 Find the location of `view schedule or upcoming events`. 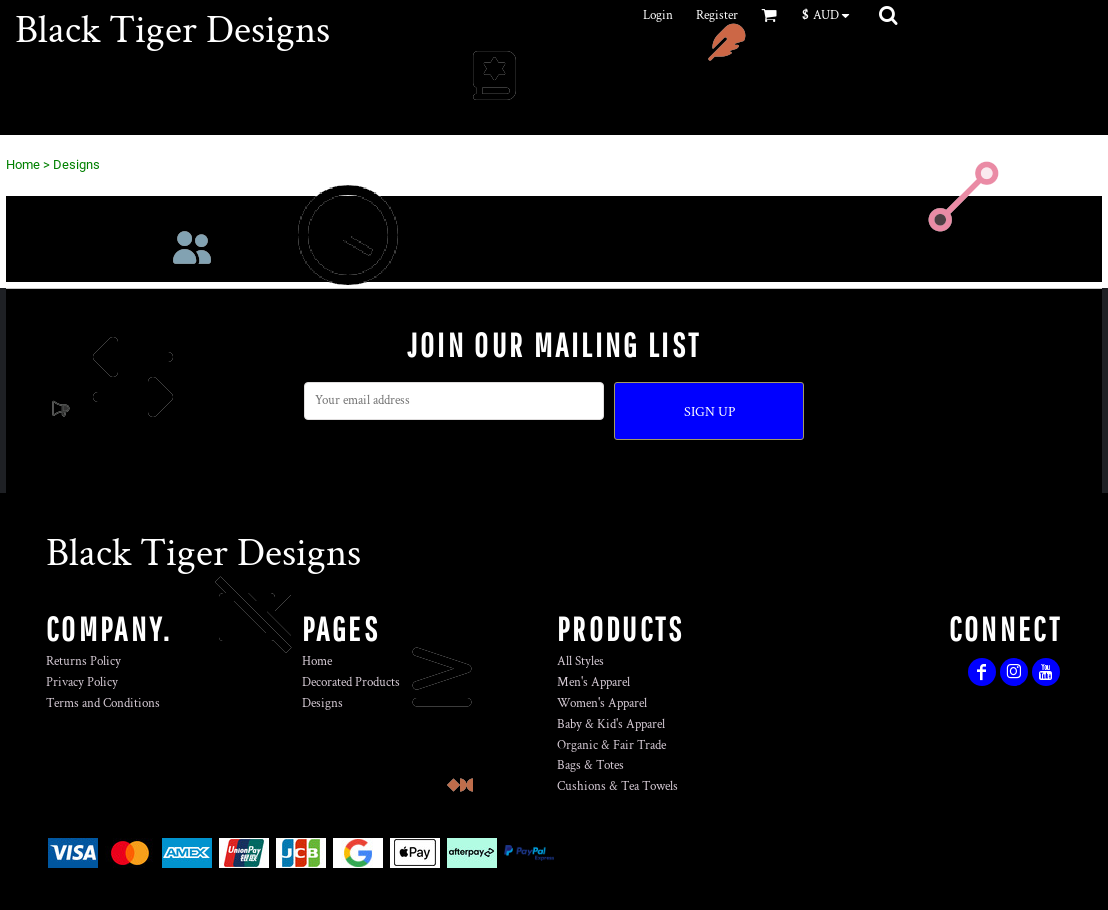

view schedule or upcoming events is located at coordinates (348, 235).